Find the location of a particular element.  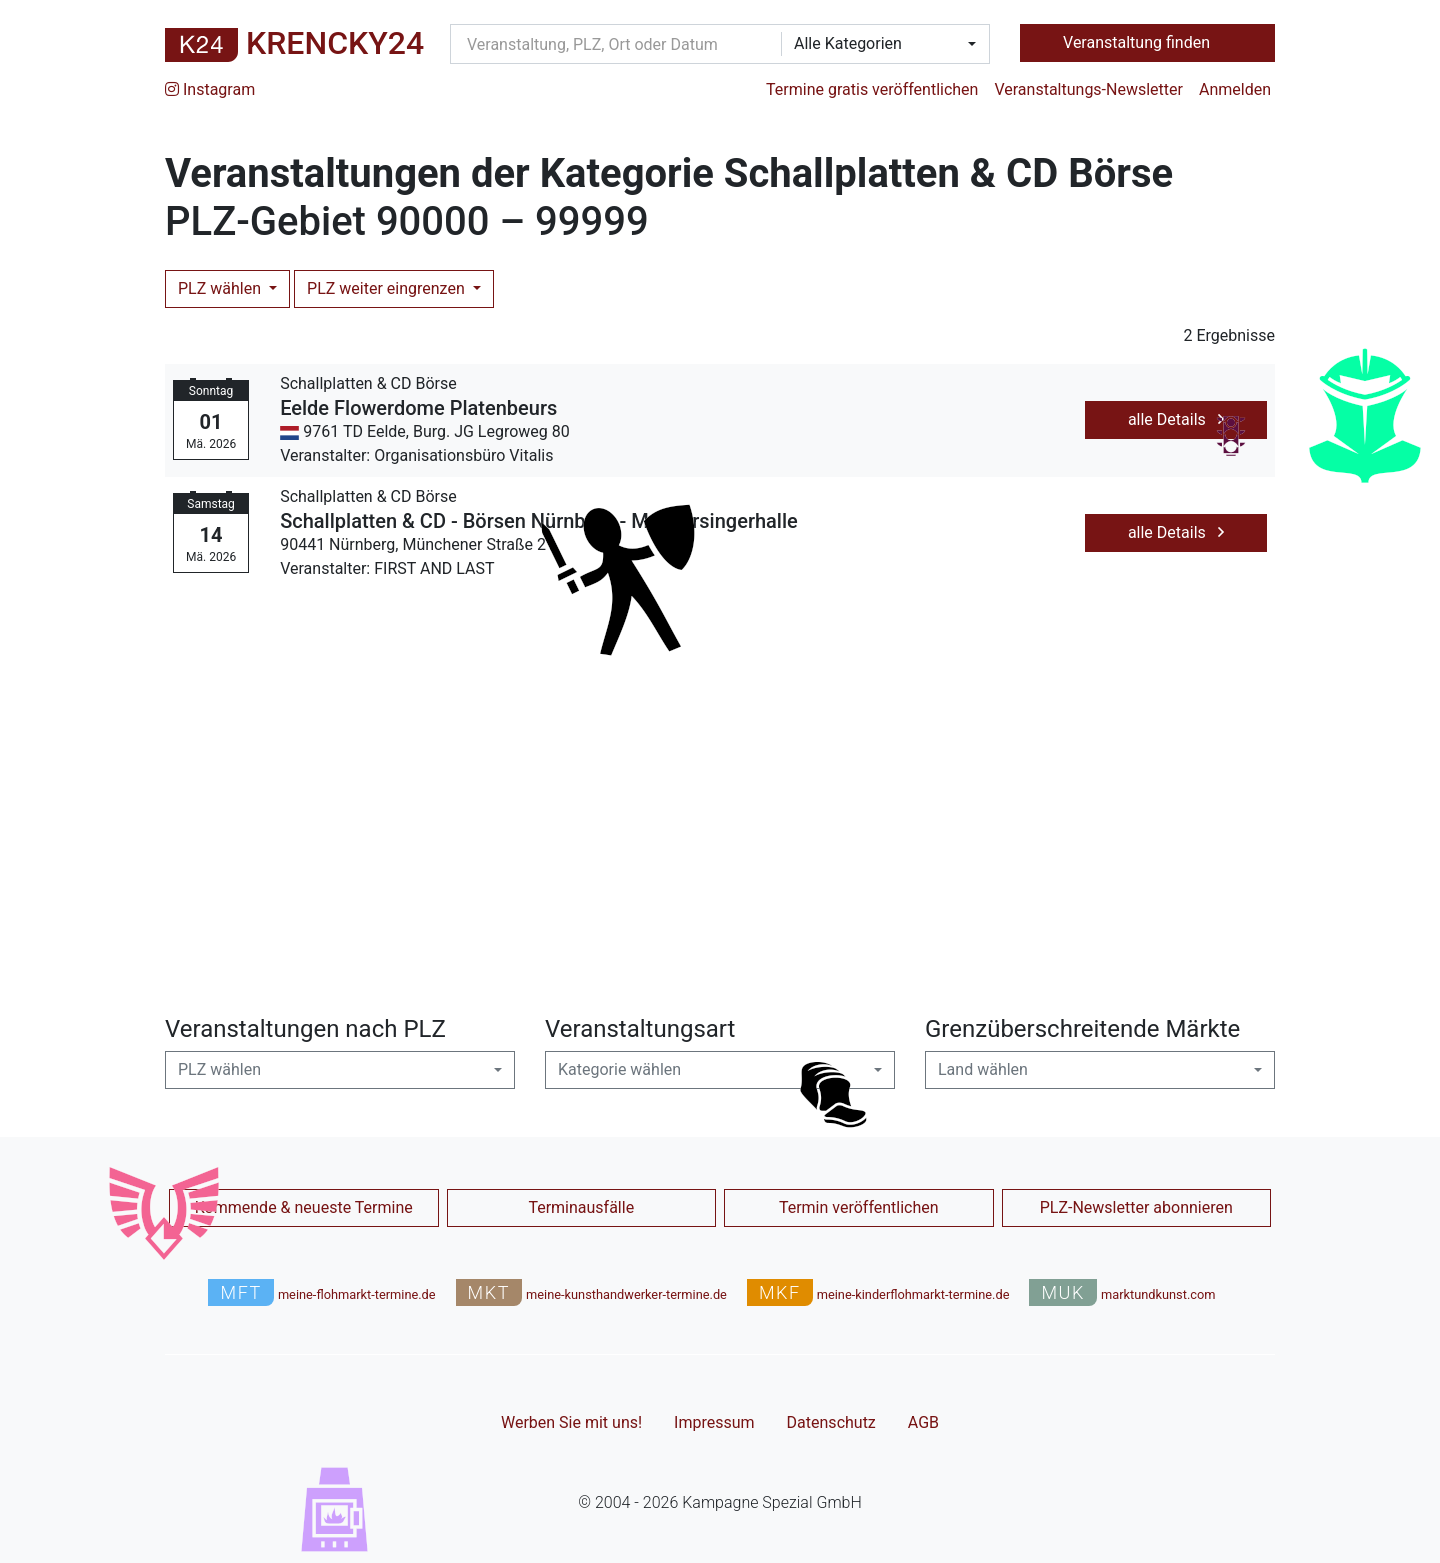

access furnace or heating controls is located at coordinates (334, 1509).